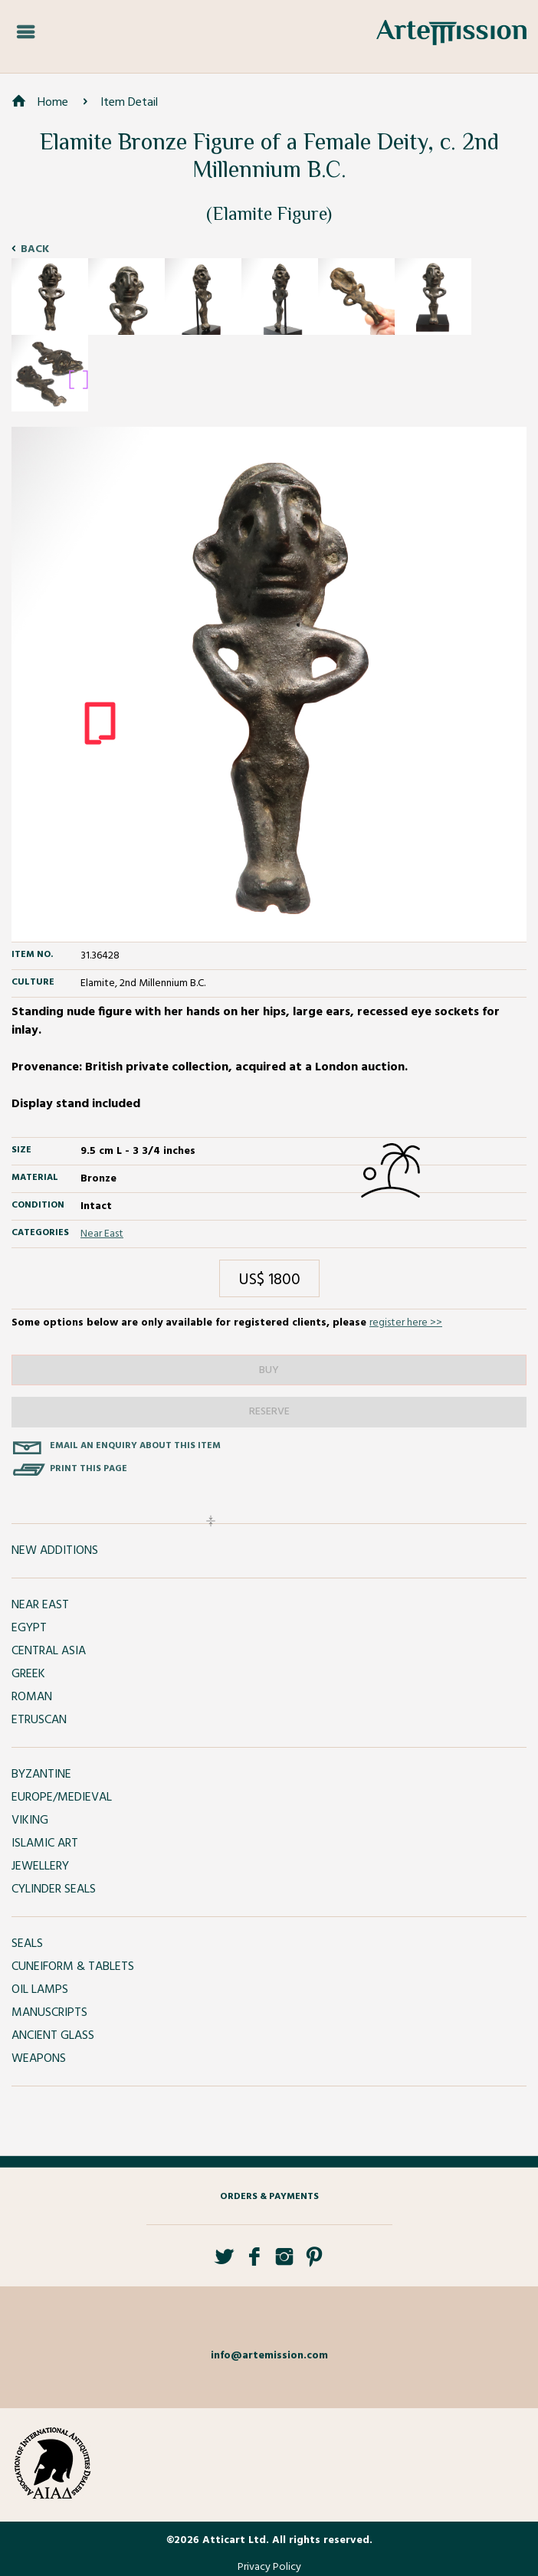 This screenshot has width=538, height=2576. What do you see at coordinates (99, 723) in the screenshot?
I see `pagekit CMS brand logo` at bounding box center [99, 723].